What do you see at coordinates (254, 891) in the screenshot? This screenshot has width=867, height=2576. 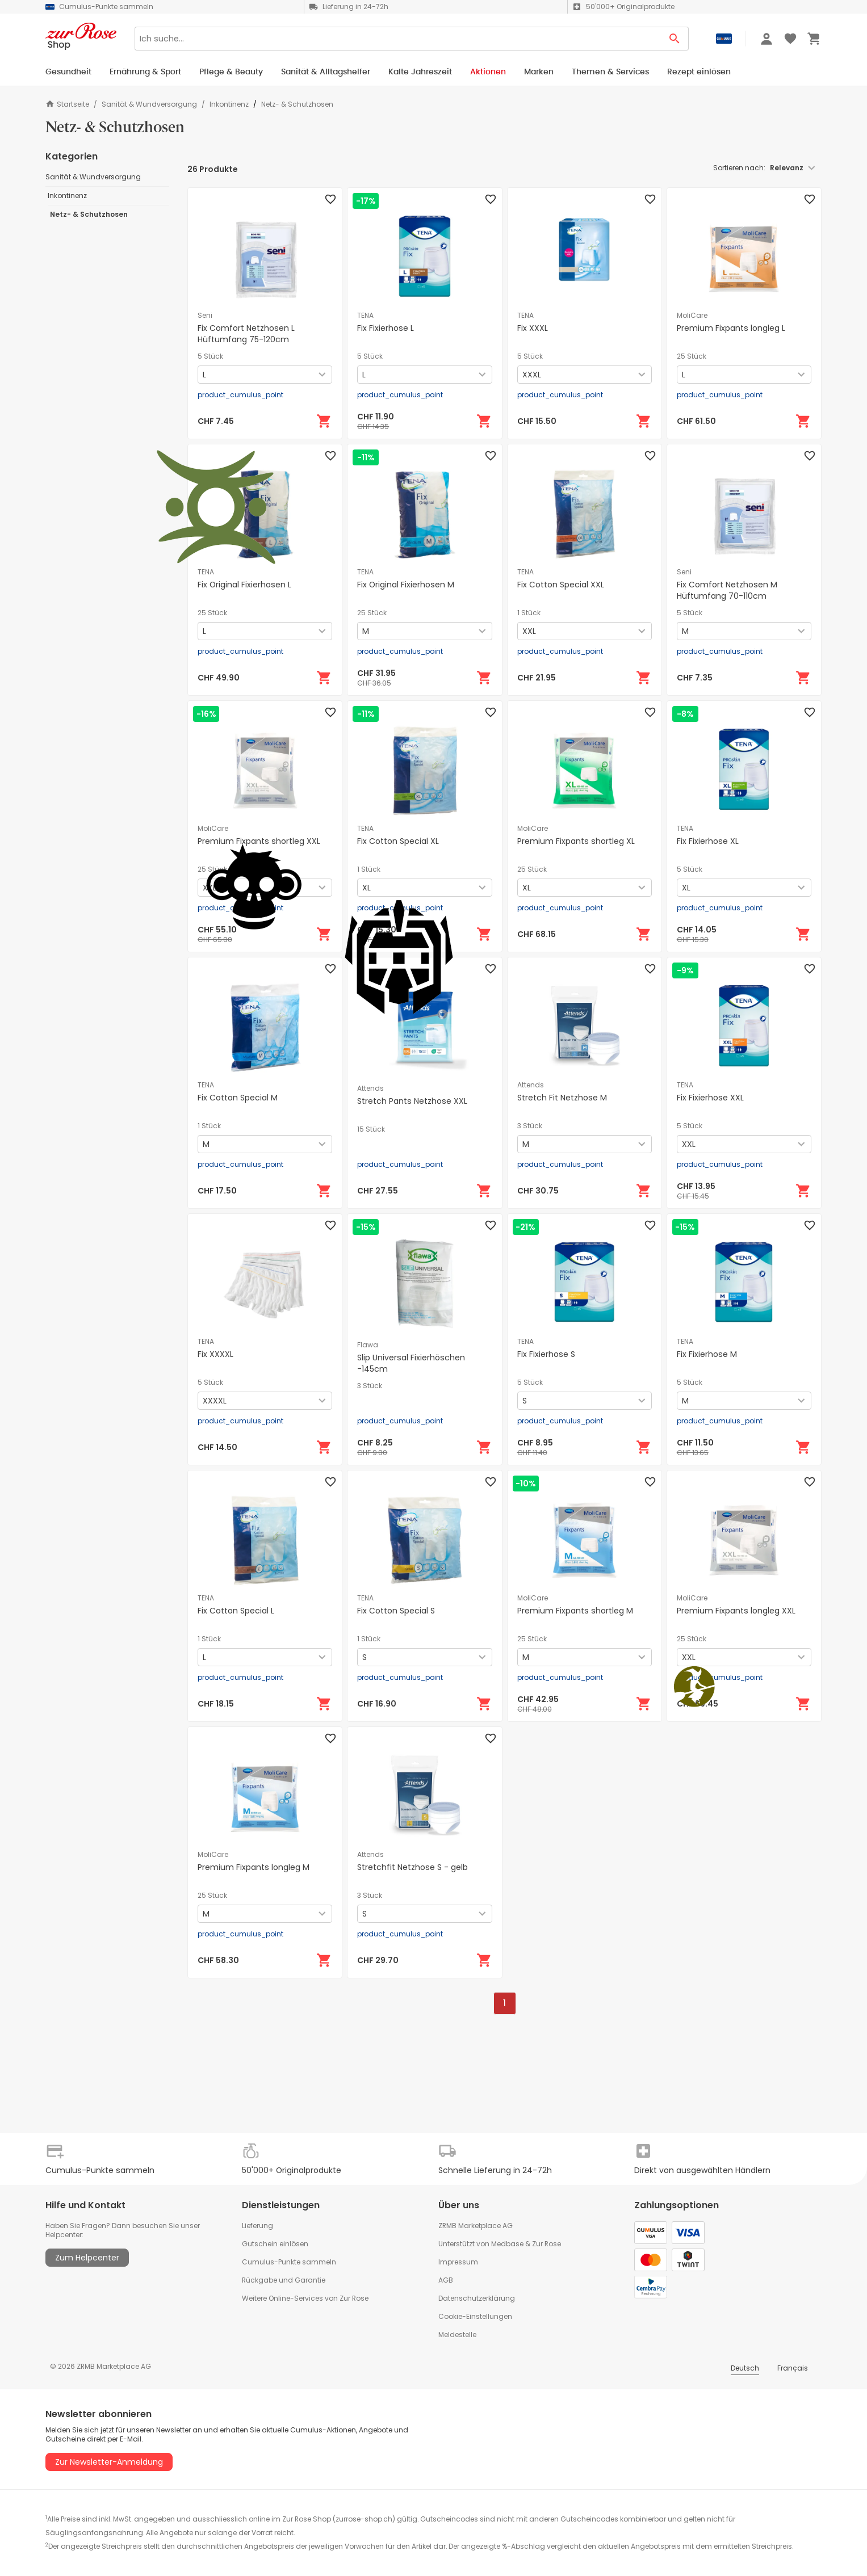 I see `monkey character or avatar selection` at bounding box center [254, 891].